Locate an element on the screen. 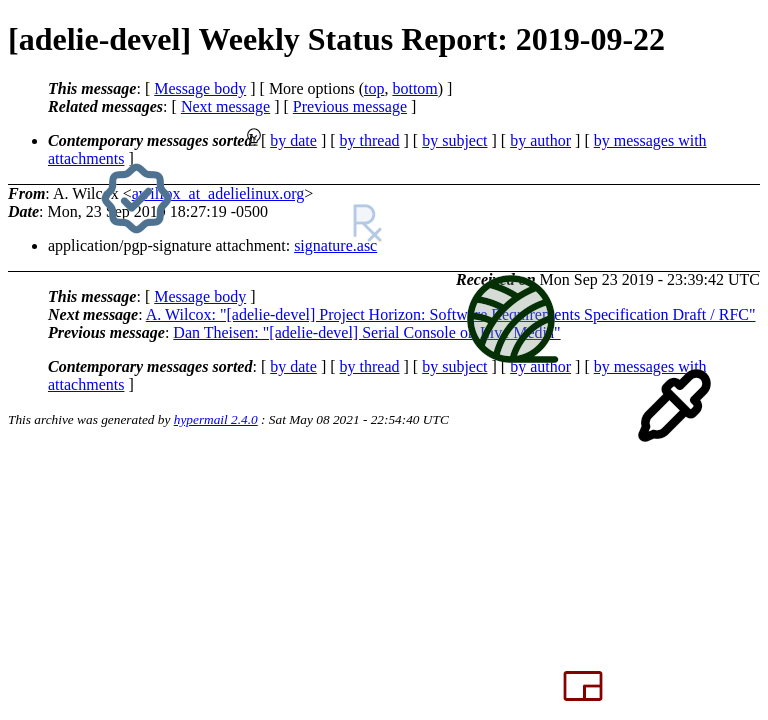  toggle light mode or brightness settings is located at coordinates (254, 137).